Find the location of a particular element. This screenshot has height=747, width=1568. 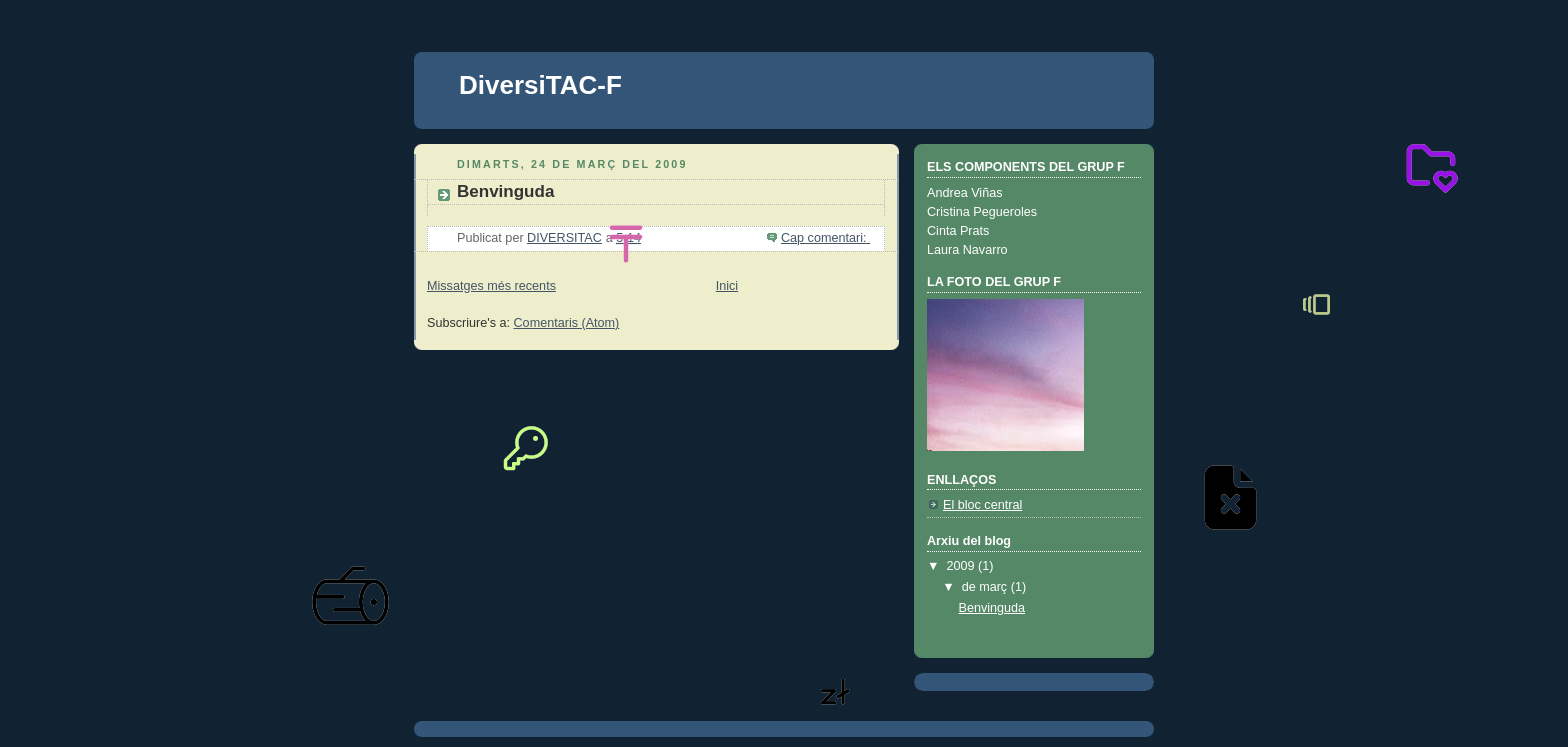

access security or password settings is located at coordinates (525, 449).